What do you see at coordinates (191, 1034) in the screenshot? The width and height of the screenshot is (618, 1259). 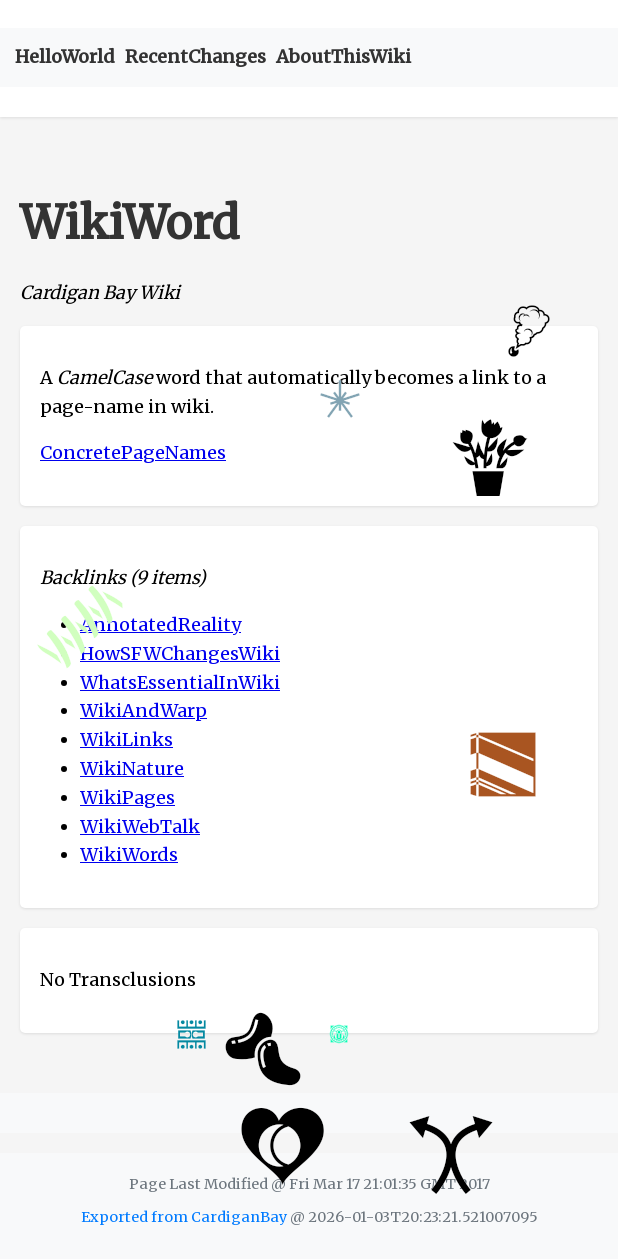 I see `access game inventory or storage grid` at bounding box center [191, 1034].